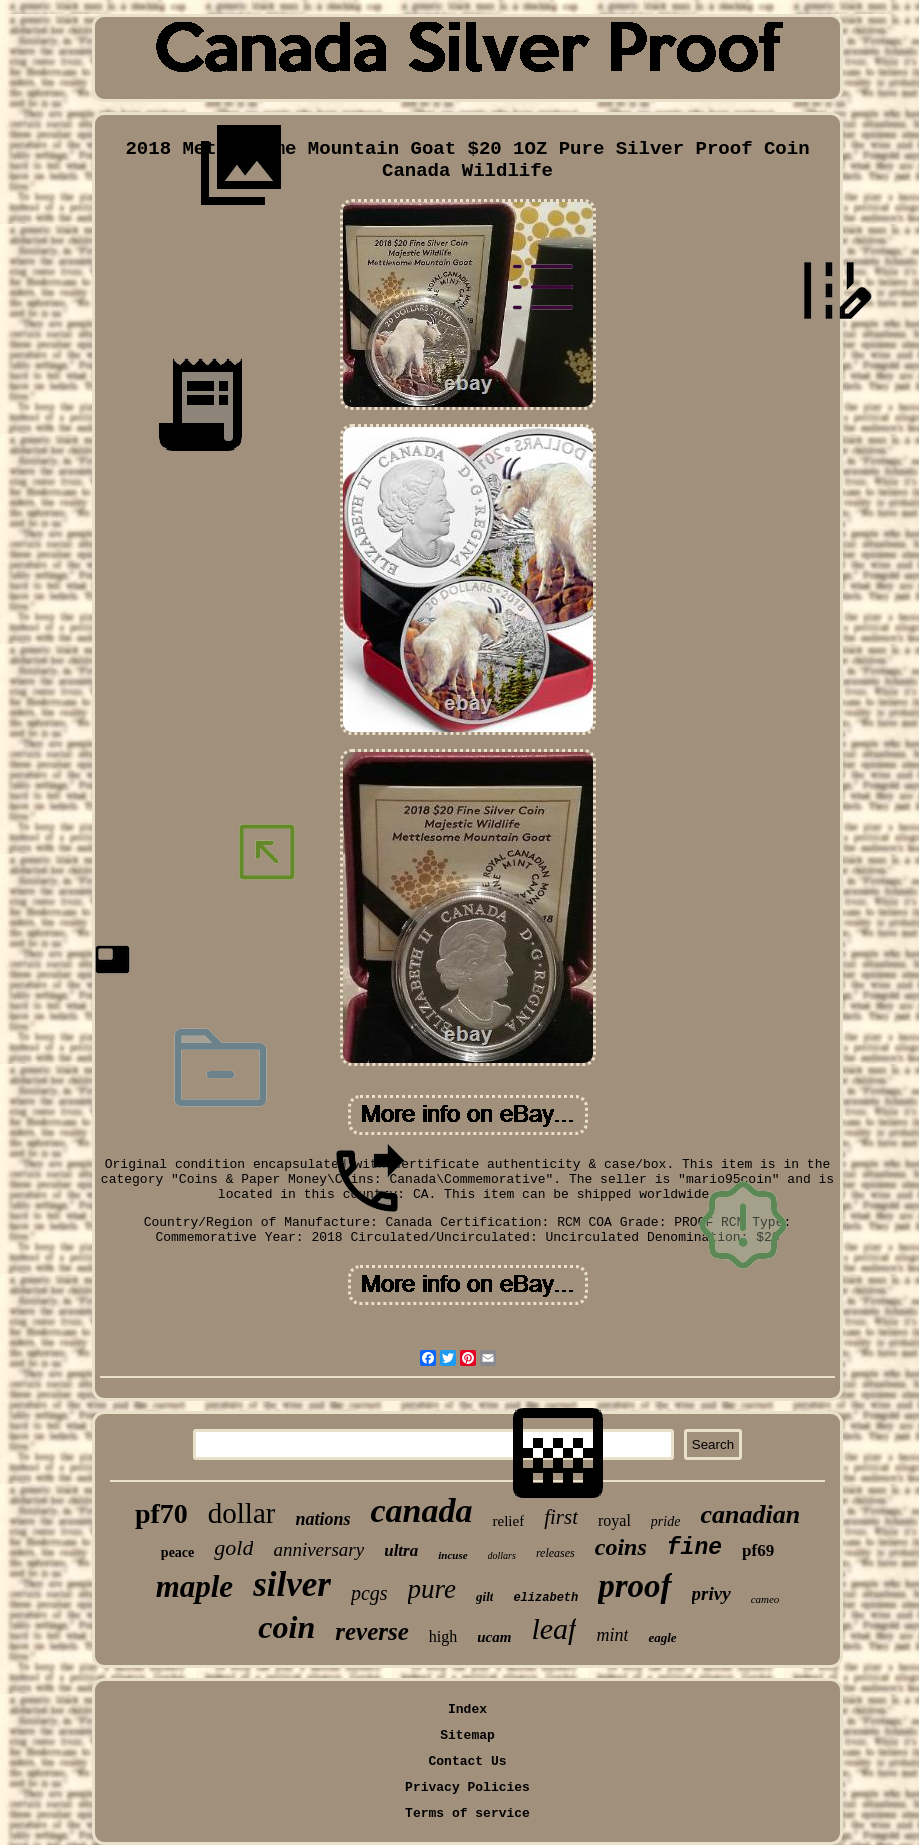 This screenshot has width=919, height=1845. What do you see at coordinates (200, 404) in the screenshot?
I see `view receipt or transaction details` at bounding box center [200, 404].